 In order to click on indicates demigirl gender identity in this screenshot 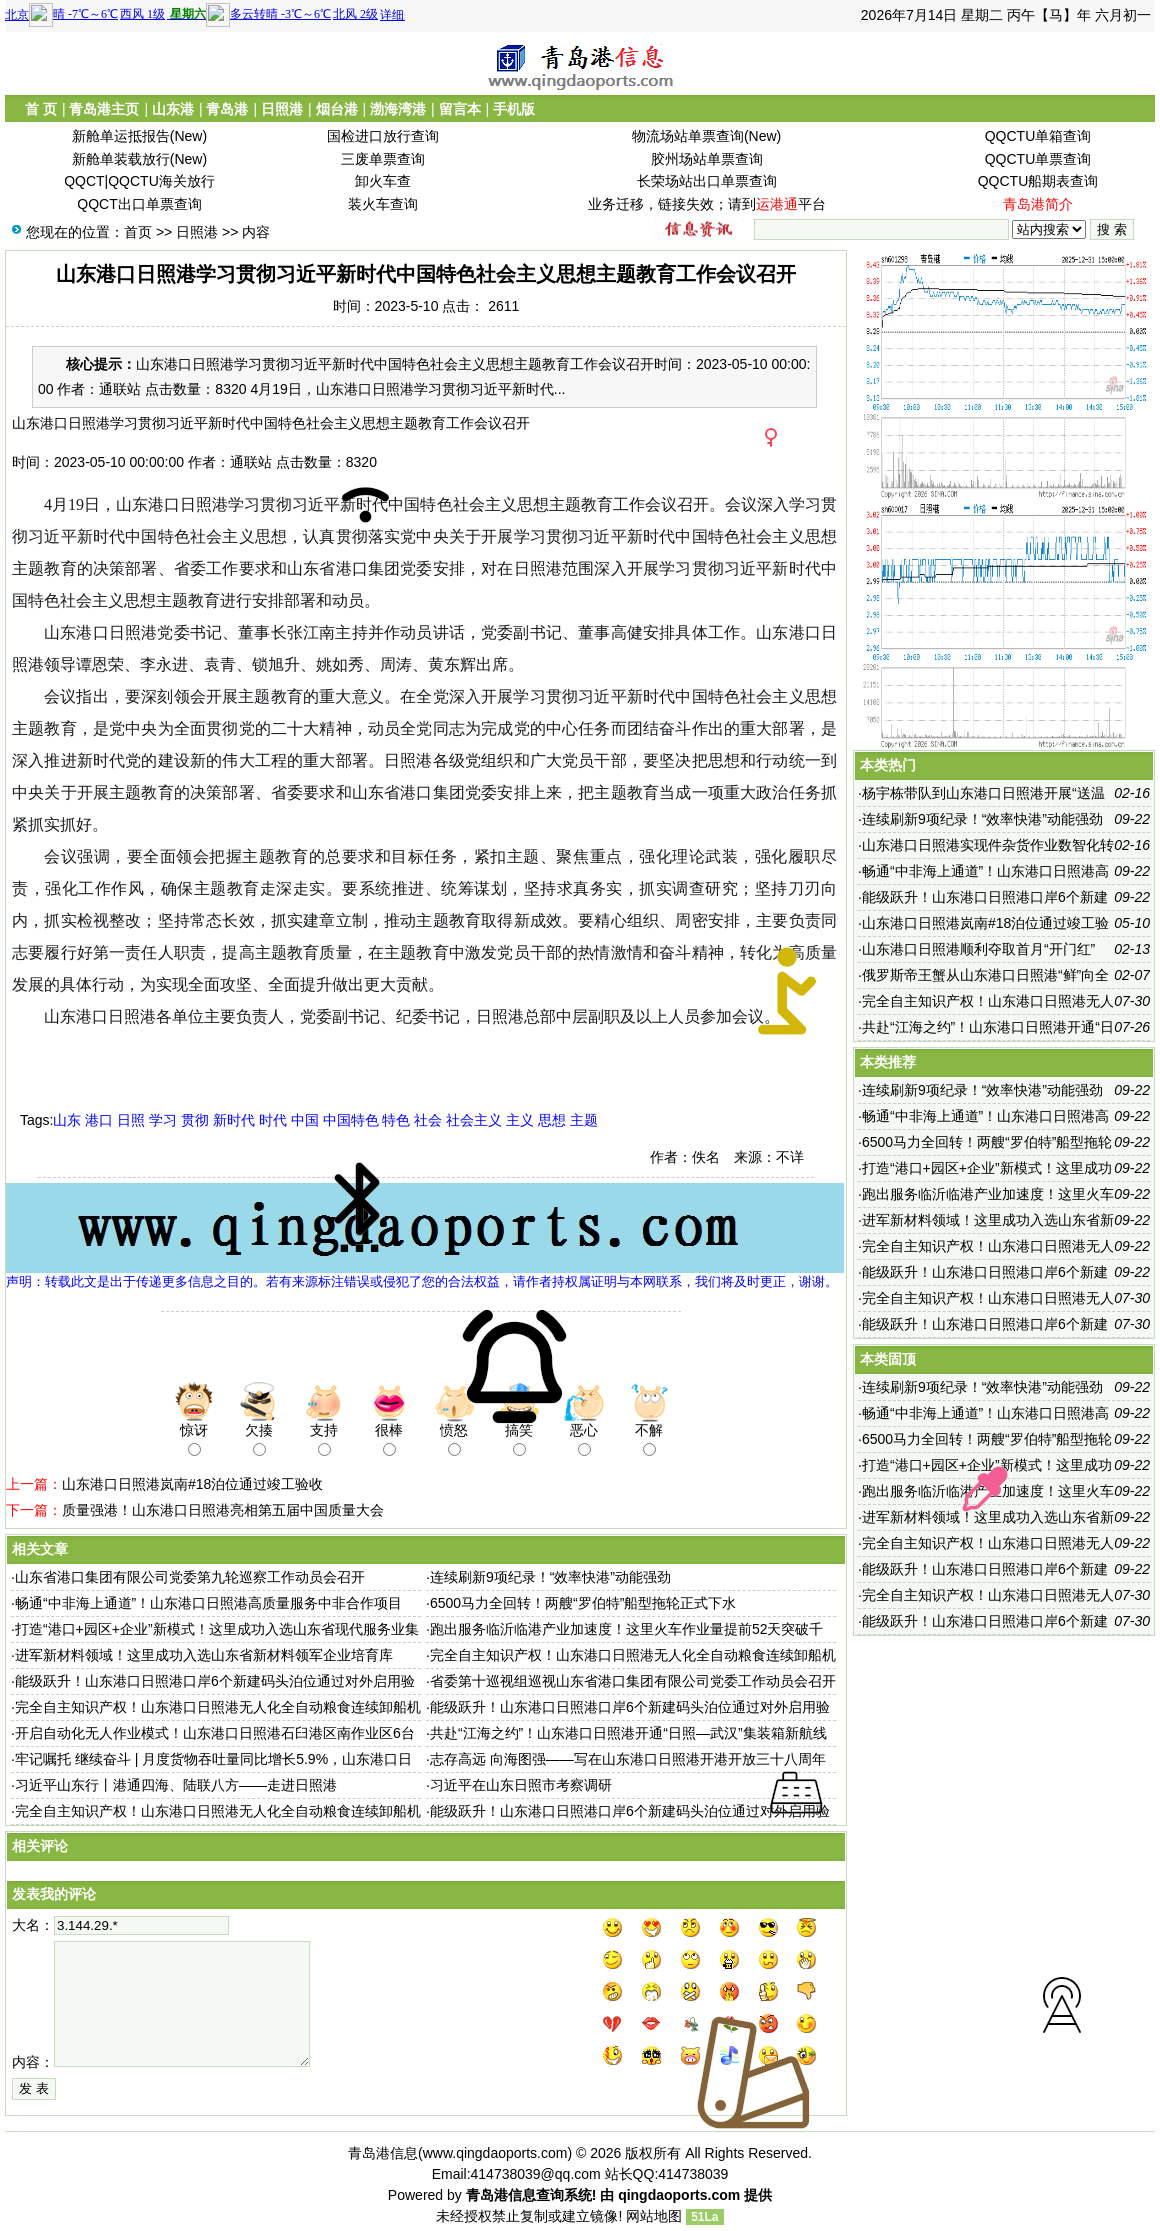, I will do `click(771, 437)`.